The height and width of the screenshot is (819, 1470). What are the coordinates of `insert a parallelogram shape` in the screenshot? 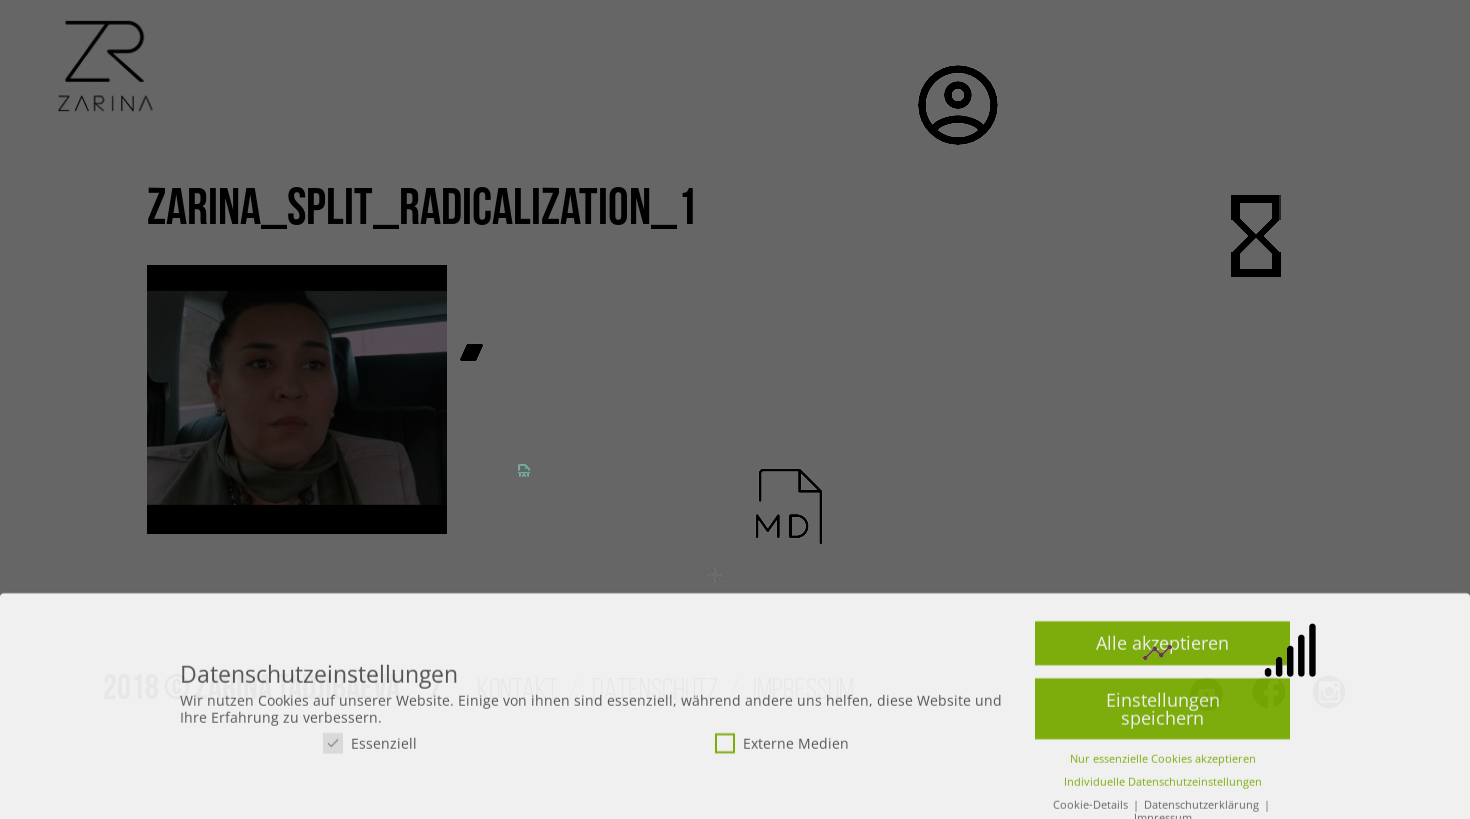 It's located at (471, 352).